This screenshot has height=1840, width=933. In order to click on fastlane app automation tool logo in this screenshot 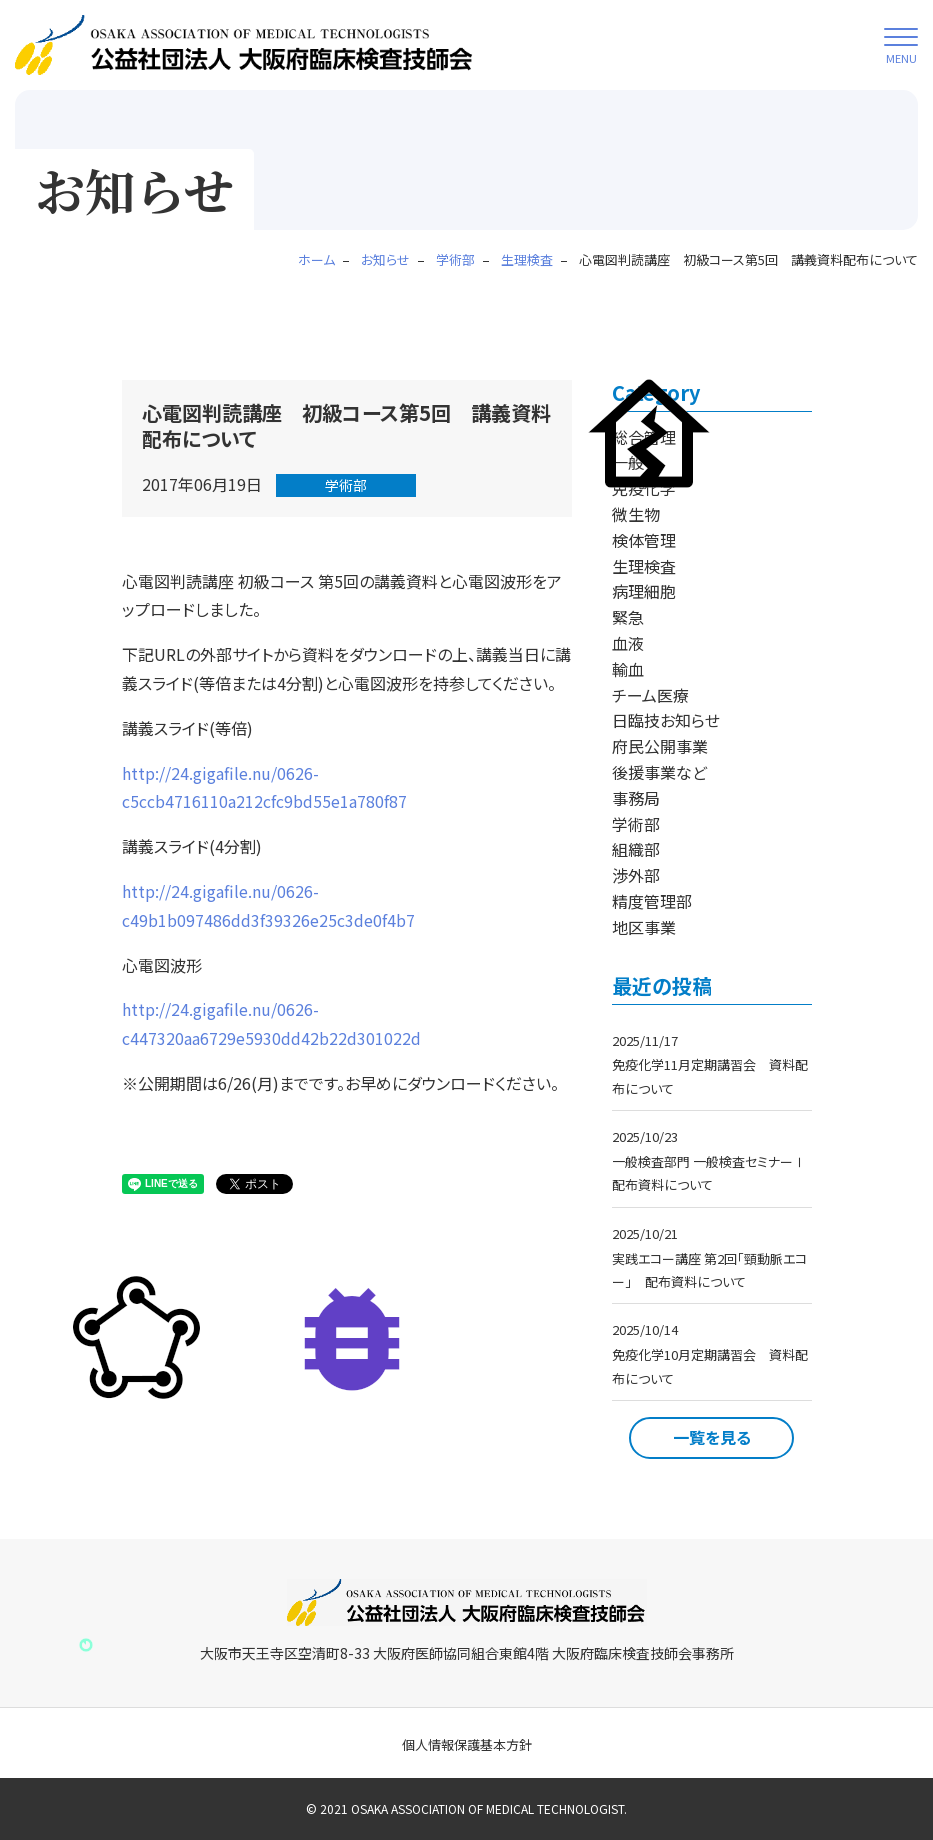, I will do `click(136, 1337)`.